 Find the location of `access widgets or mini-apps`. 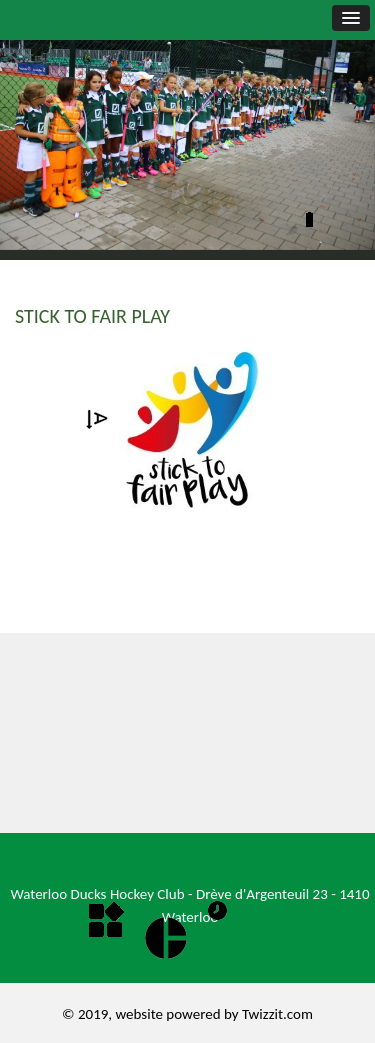

access widgets or mini-apps is located at coordinates (105, 920).